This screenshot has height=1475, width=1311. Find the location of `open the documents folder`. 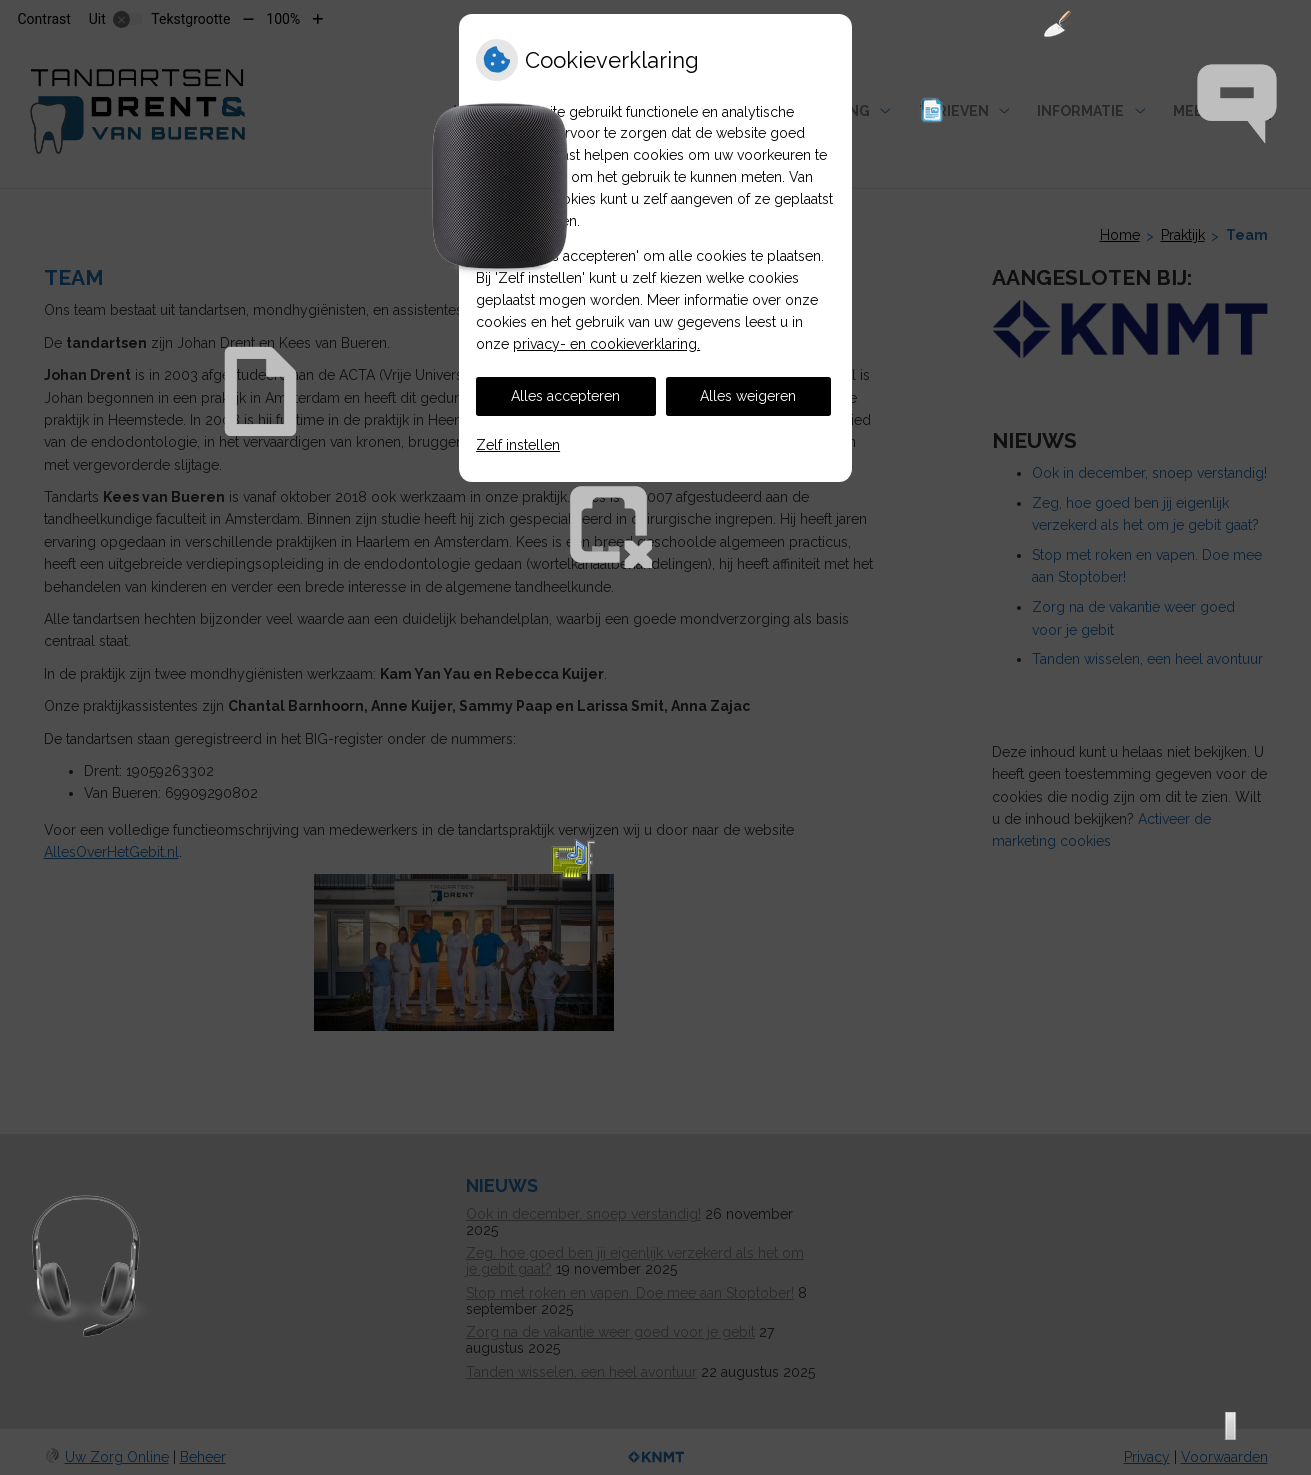

open the documents folder is located at coordinates (260, 388).